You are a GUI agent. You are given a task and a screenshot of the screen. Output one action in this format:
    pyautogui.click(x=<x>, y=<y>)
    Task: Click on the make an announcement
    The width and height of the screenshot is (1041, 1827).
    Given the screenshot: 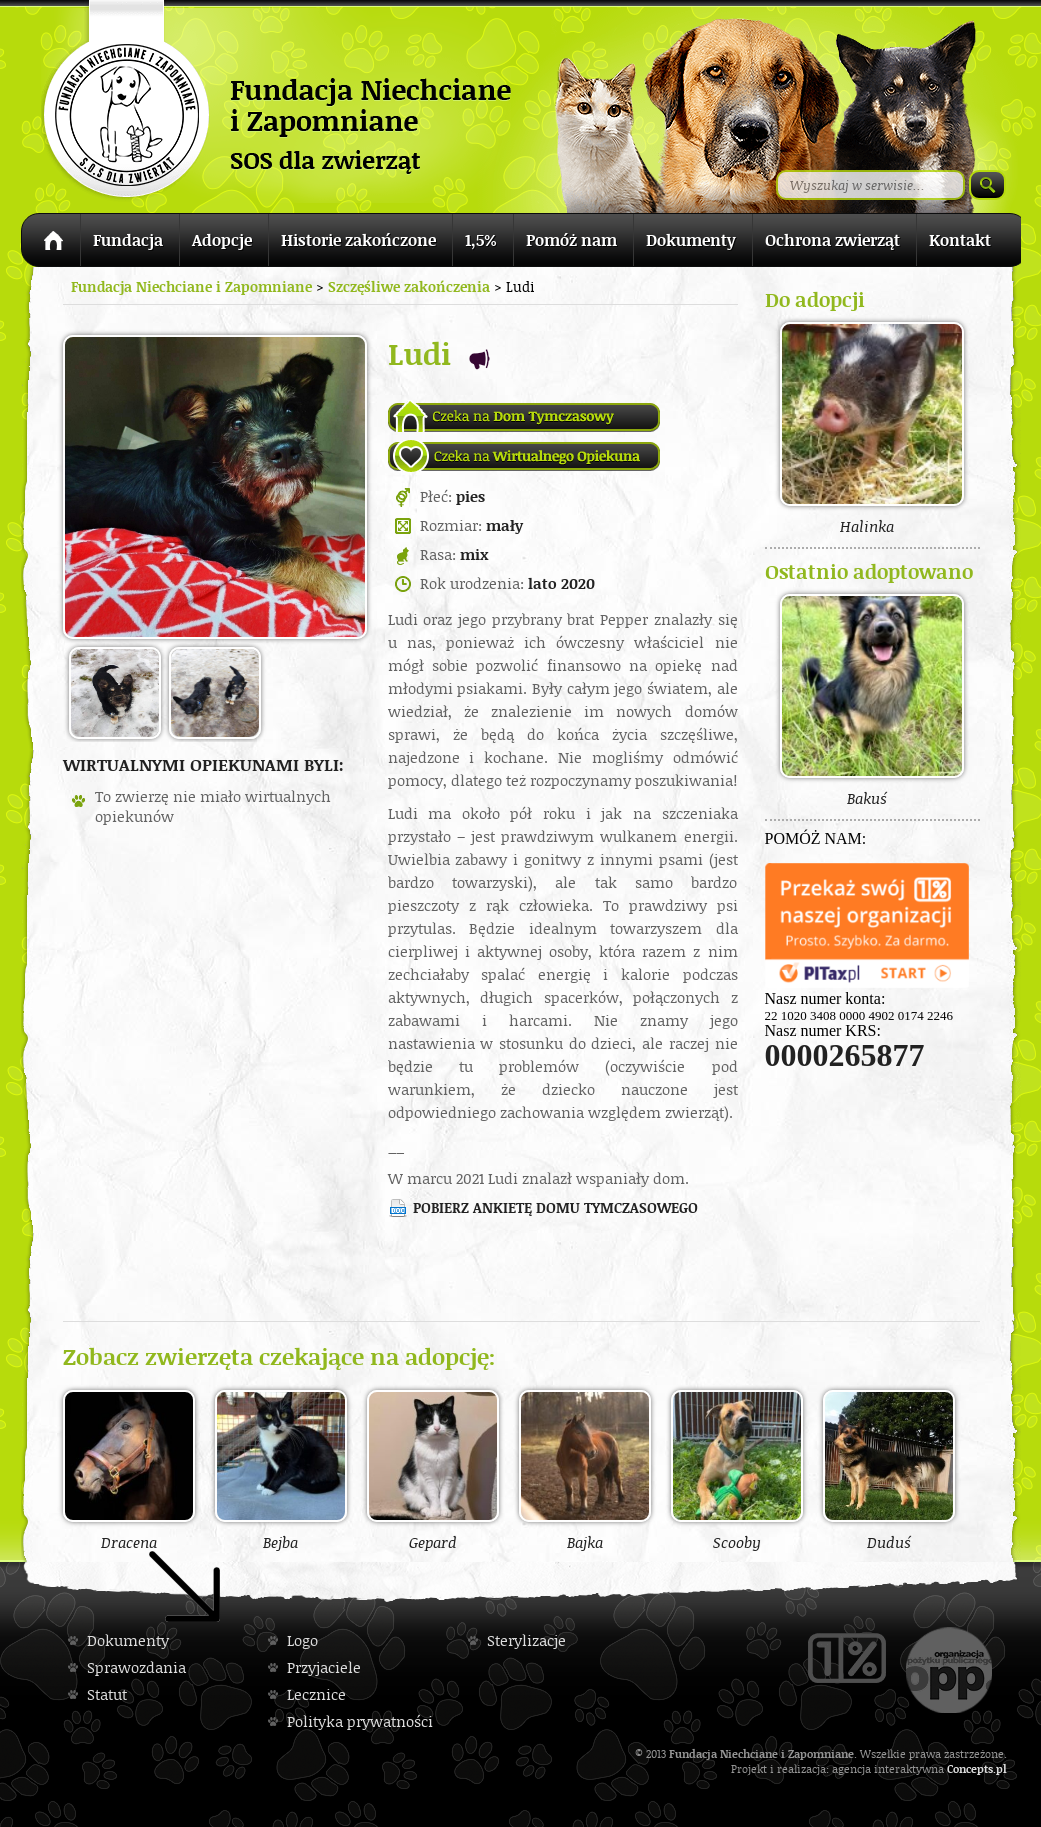 What is the action you would take?
    pyautogui.click(x=479, y=359)
    